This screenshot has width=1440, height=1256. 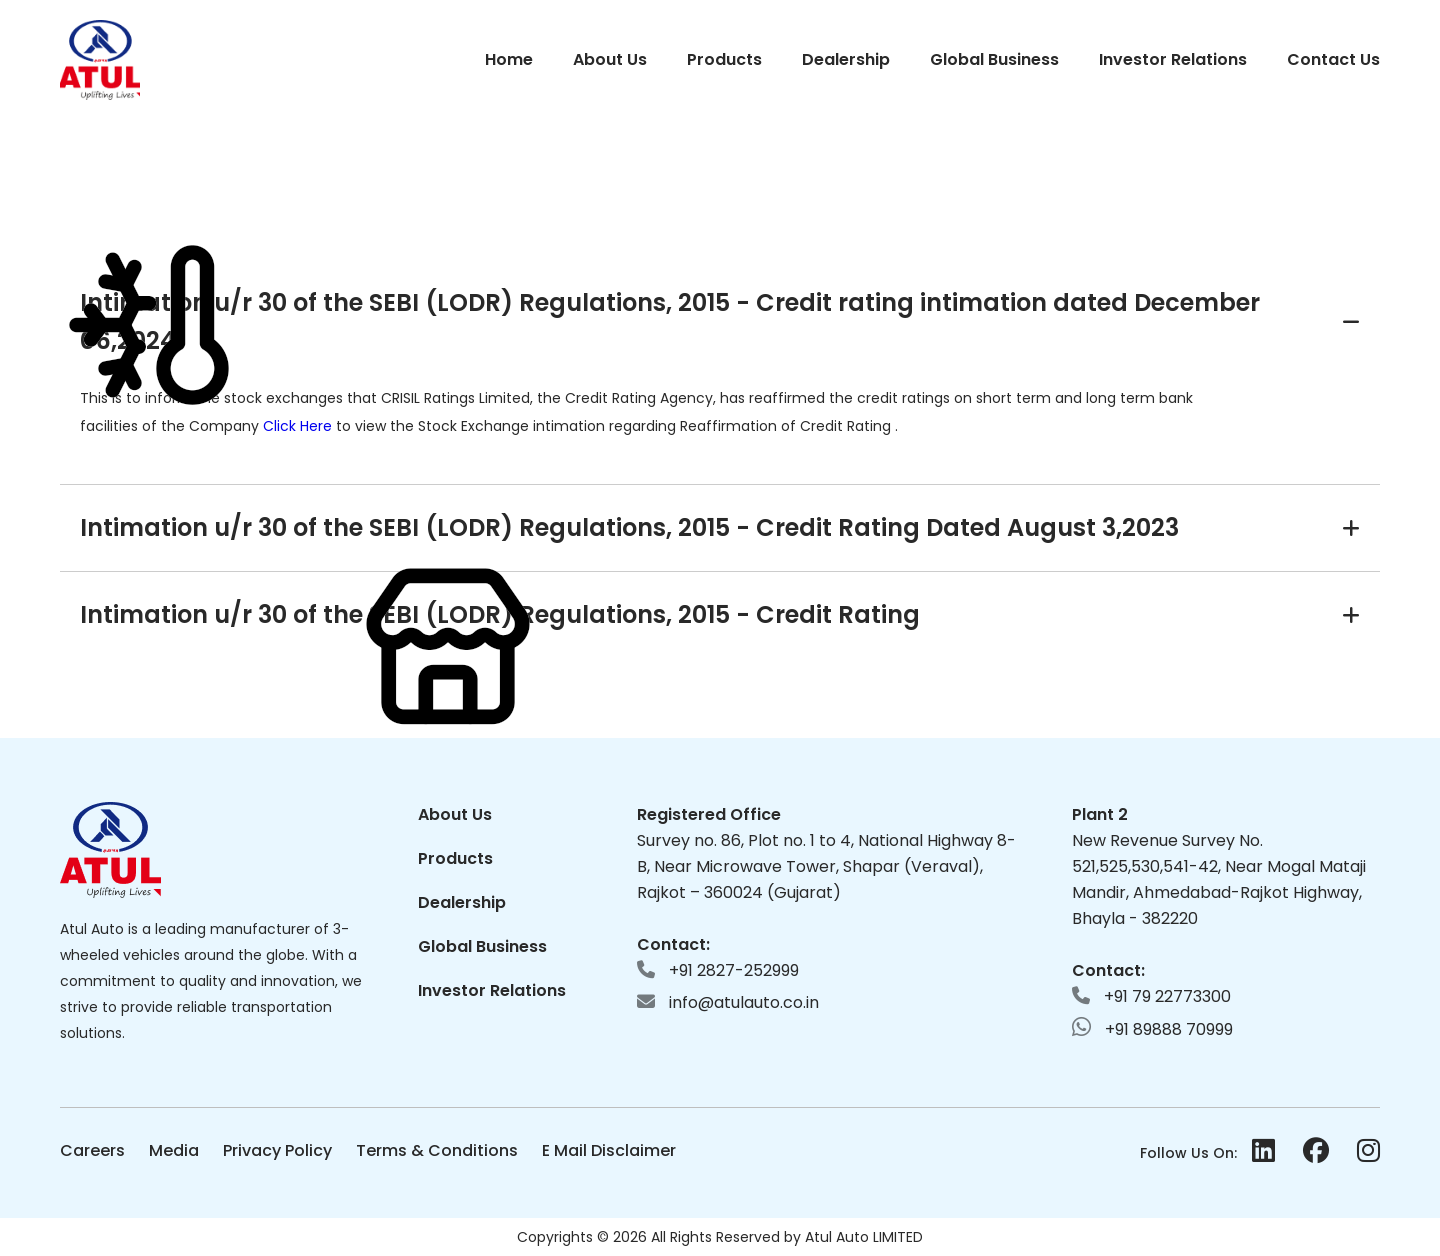 What do you see at coordinates (448, 650) in the screenshot?
I see `browse or open the store` at bounding box center [448, 650].